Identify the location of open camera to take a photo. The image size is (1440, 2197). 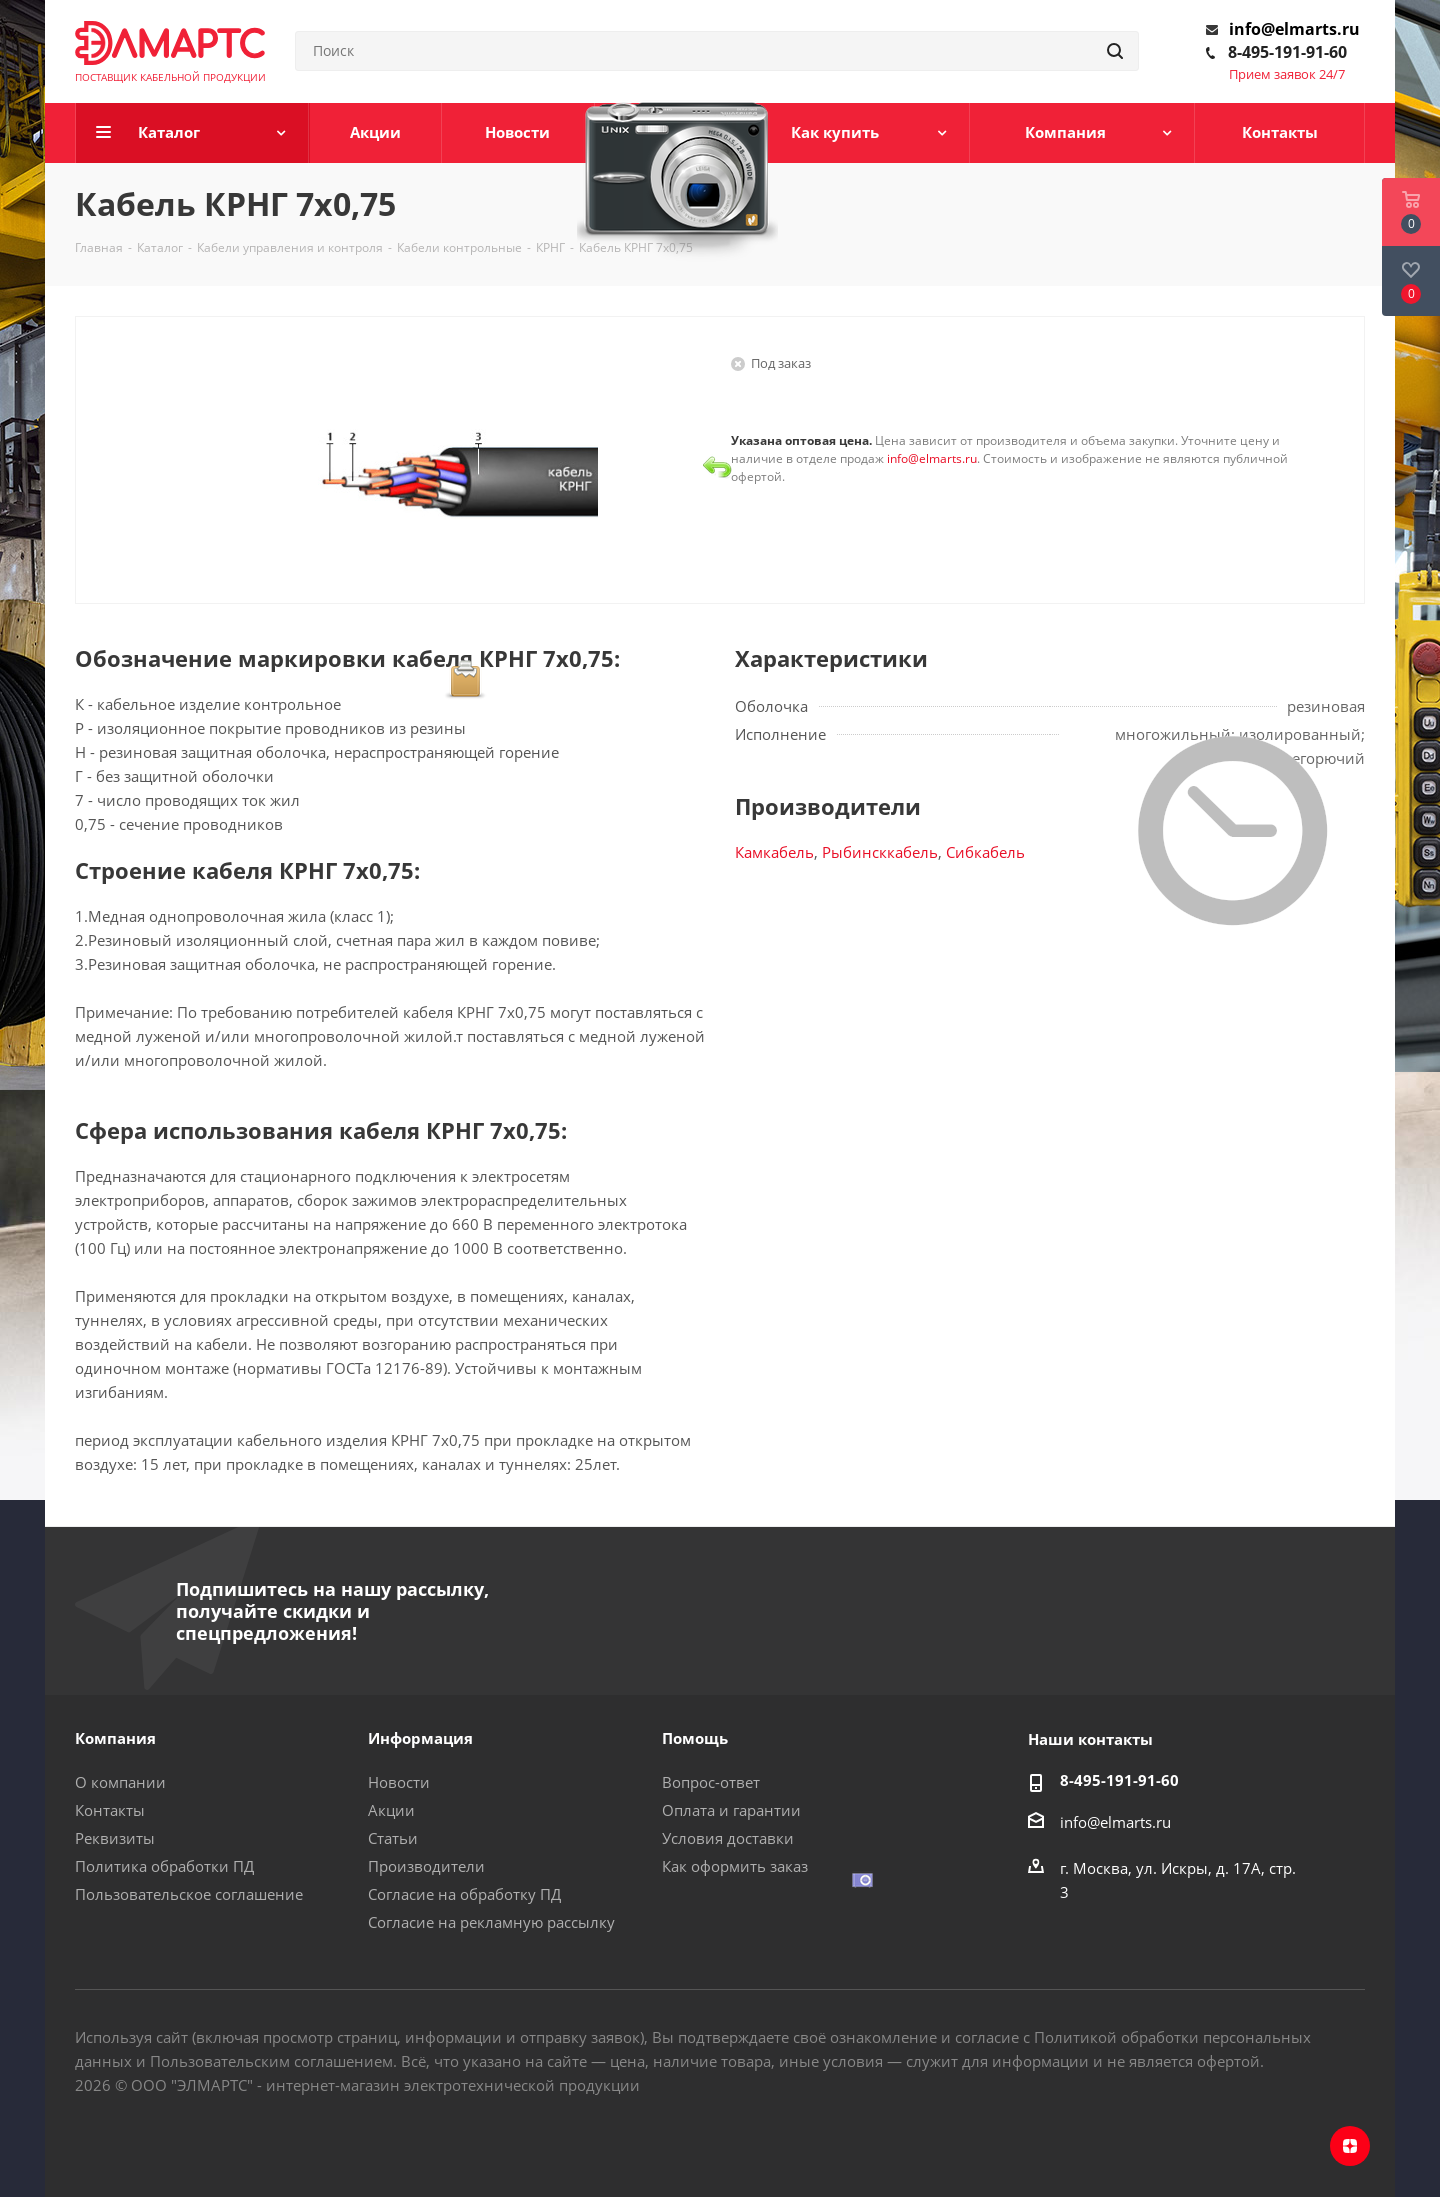
(677, 161).